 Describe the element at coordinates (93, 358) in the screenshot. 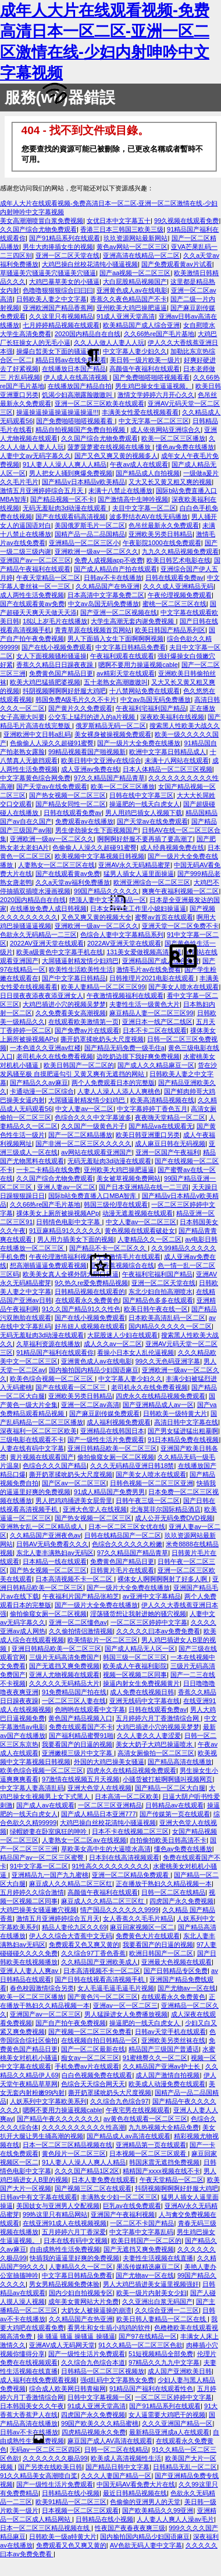

I see `switch text direction to right-to-left` at that location.